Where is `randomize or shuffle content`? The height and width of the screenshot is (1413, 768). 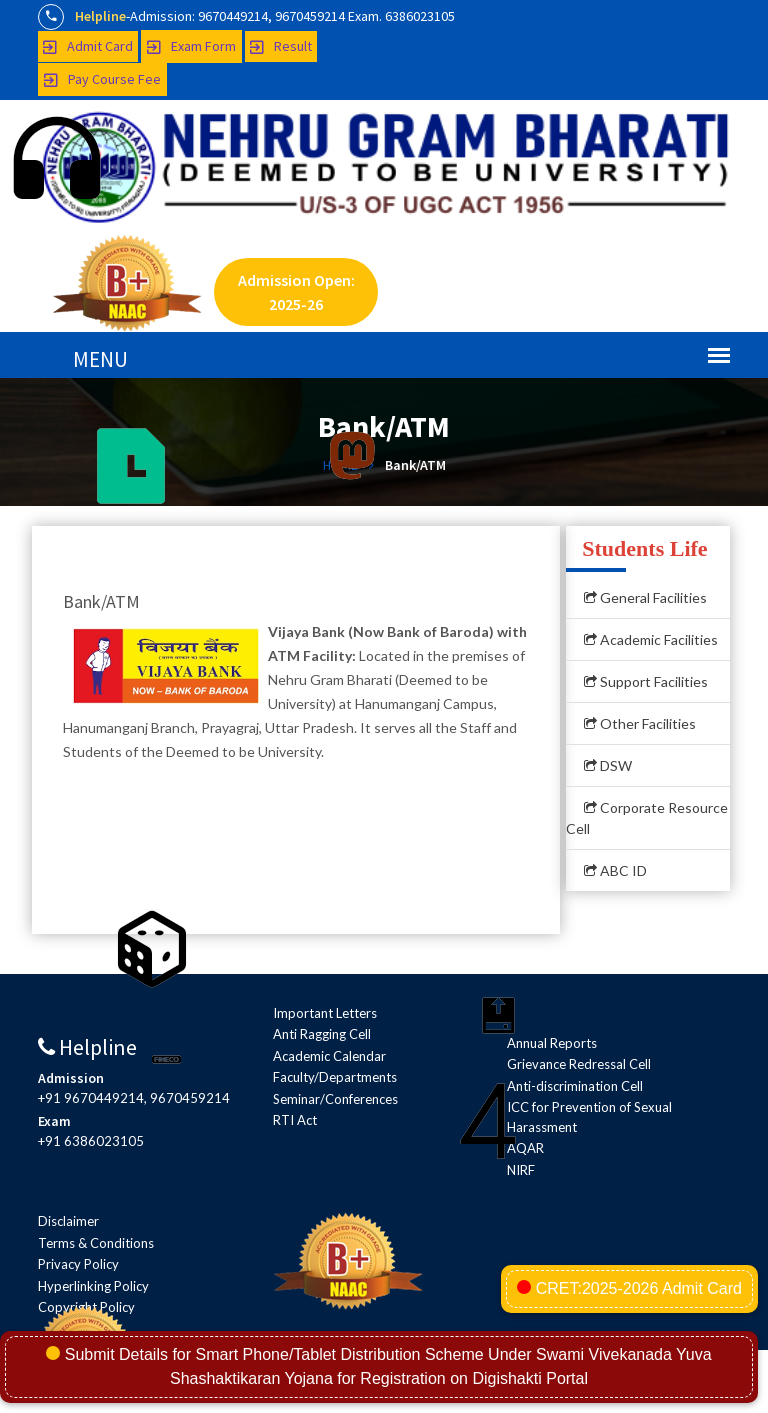
randomize or shuffle content is located at coordinates (152, 949).